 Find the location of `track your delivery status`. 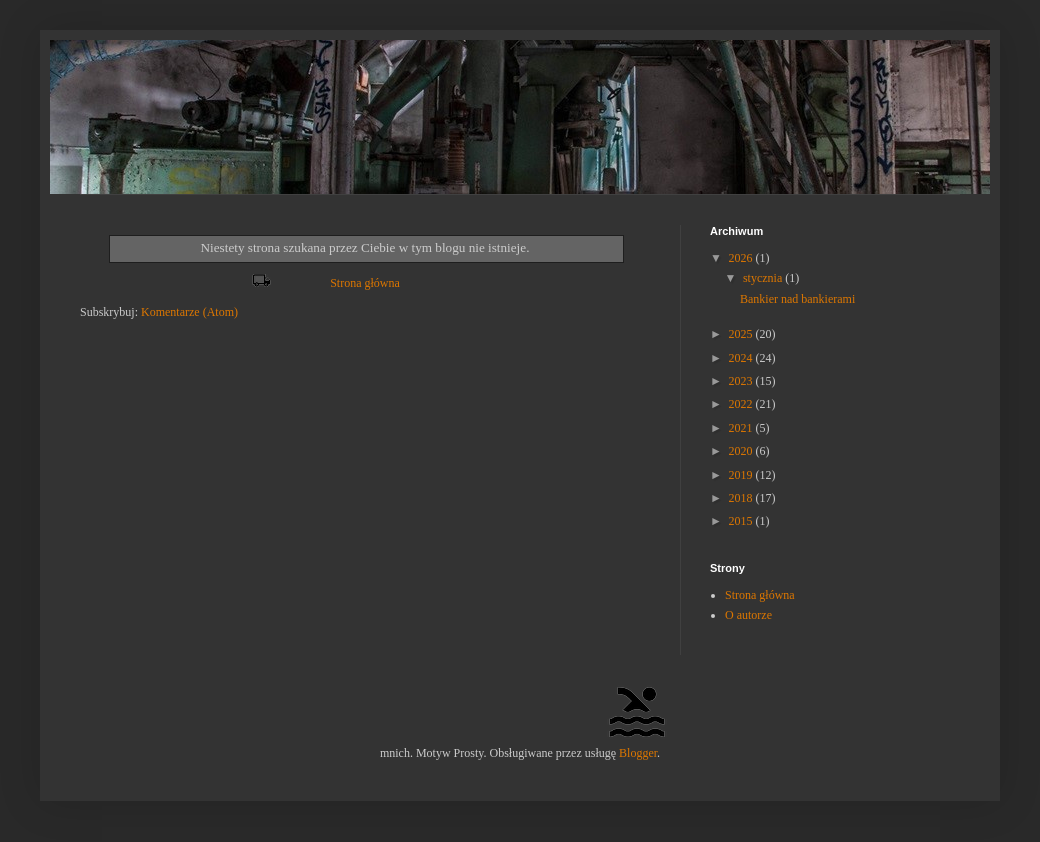

track your delivery status is located at coordinates (261, 280).